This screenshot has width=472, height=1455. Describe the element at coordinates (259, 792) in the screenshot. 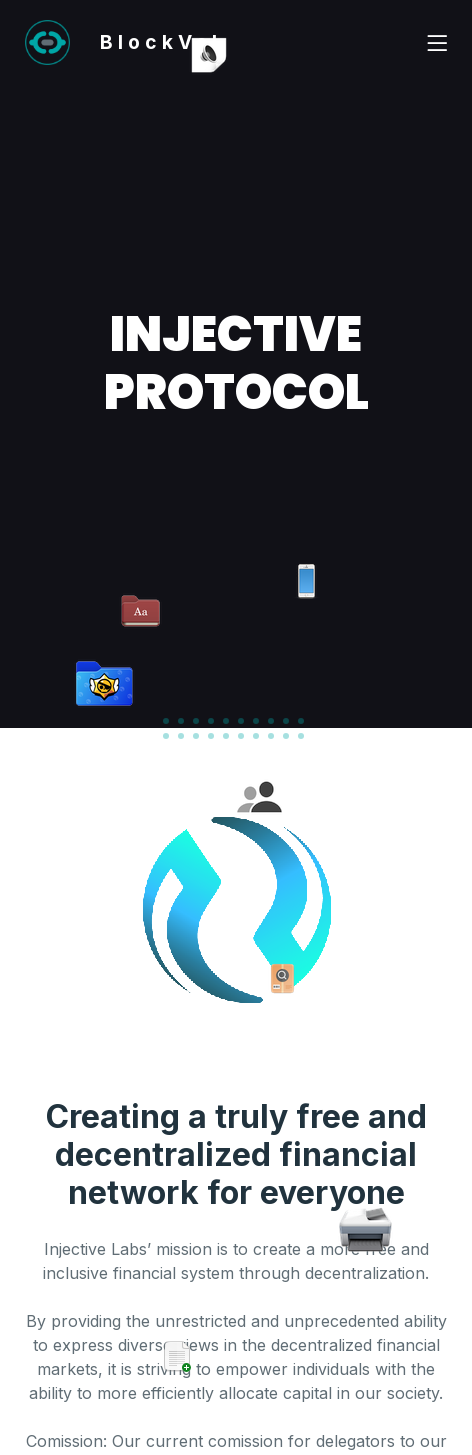

I see `view group or shared folder` at that location.